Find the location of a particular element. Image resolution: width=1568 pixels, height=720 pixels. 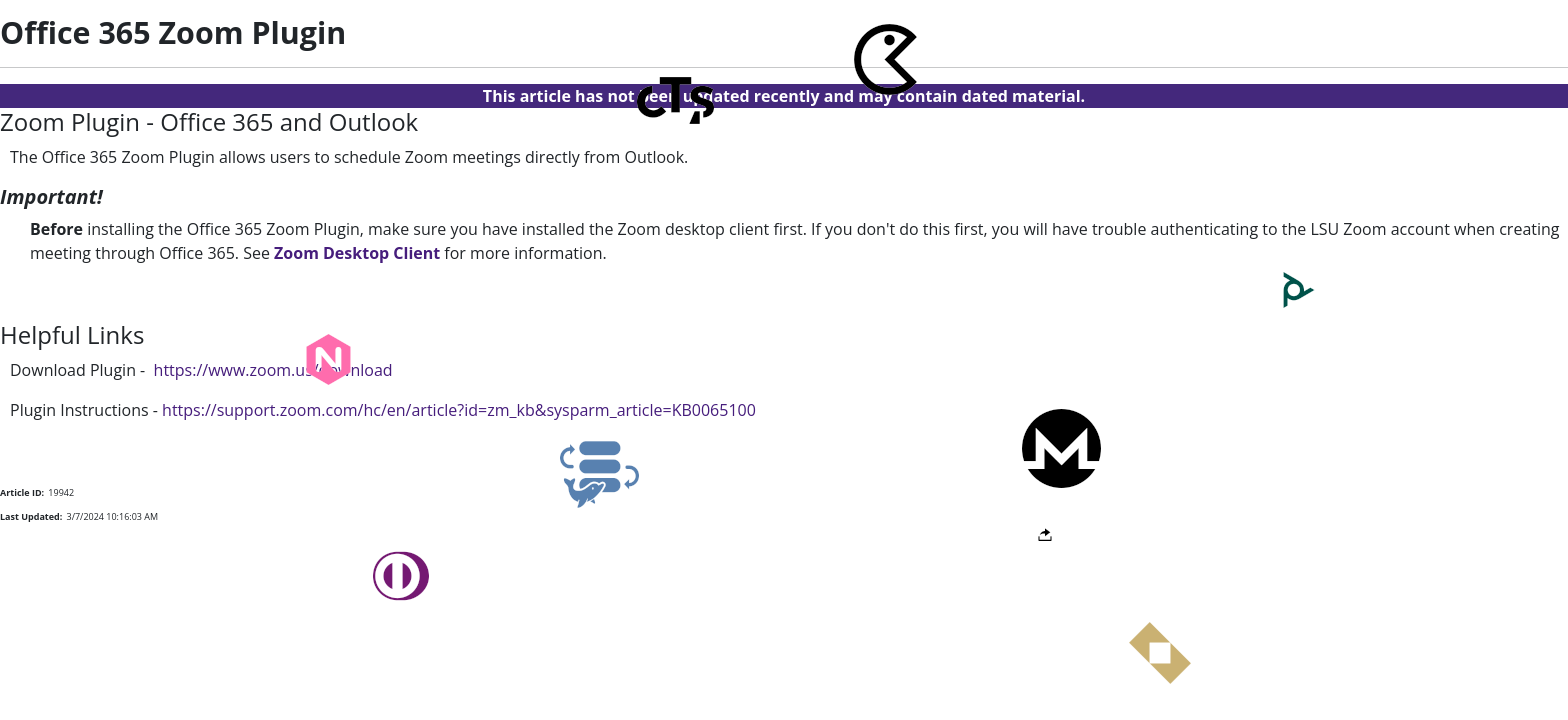

monero cryptocurrency logo is located at coordinates (1061, 448).